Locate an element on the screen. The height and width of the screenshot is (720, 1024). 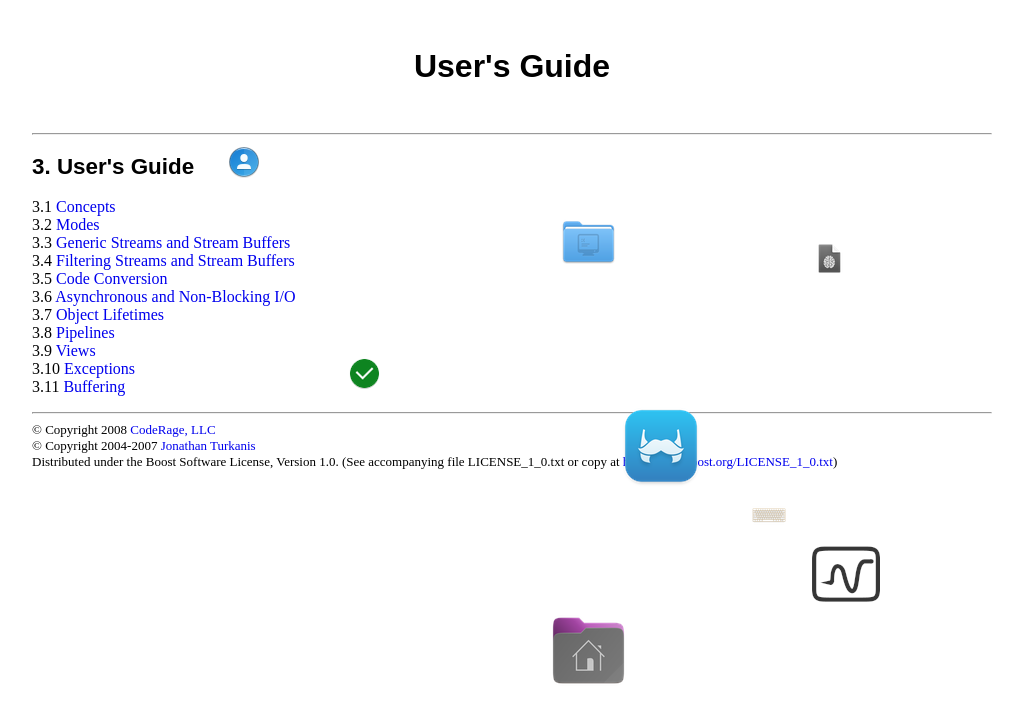
indicates file has been successfully synced is located at coordinates (364, 373).